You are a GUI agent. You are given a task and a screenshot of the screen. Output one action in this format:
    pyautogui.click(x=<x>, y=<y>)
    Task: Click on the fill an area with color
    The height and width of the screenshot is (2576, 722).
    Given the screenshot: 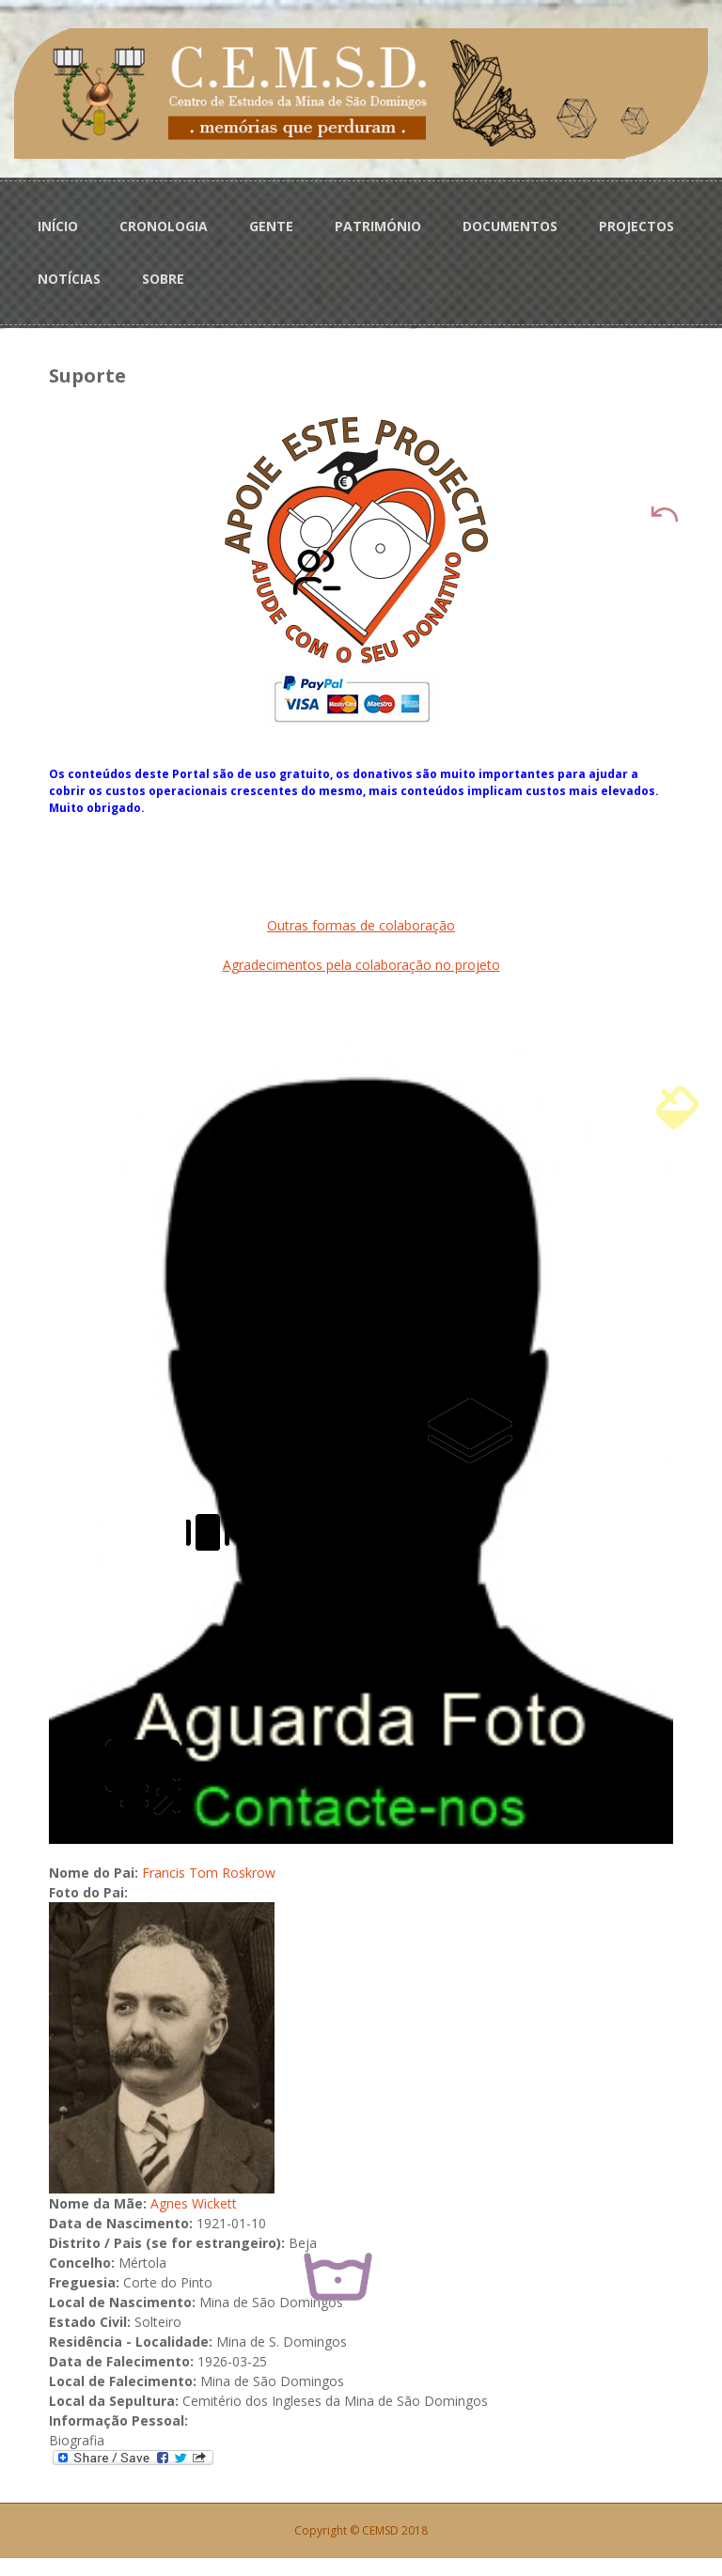 What is the action you would take?
    pyautogui.click(x=677, y=1107)
    